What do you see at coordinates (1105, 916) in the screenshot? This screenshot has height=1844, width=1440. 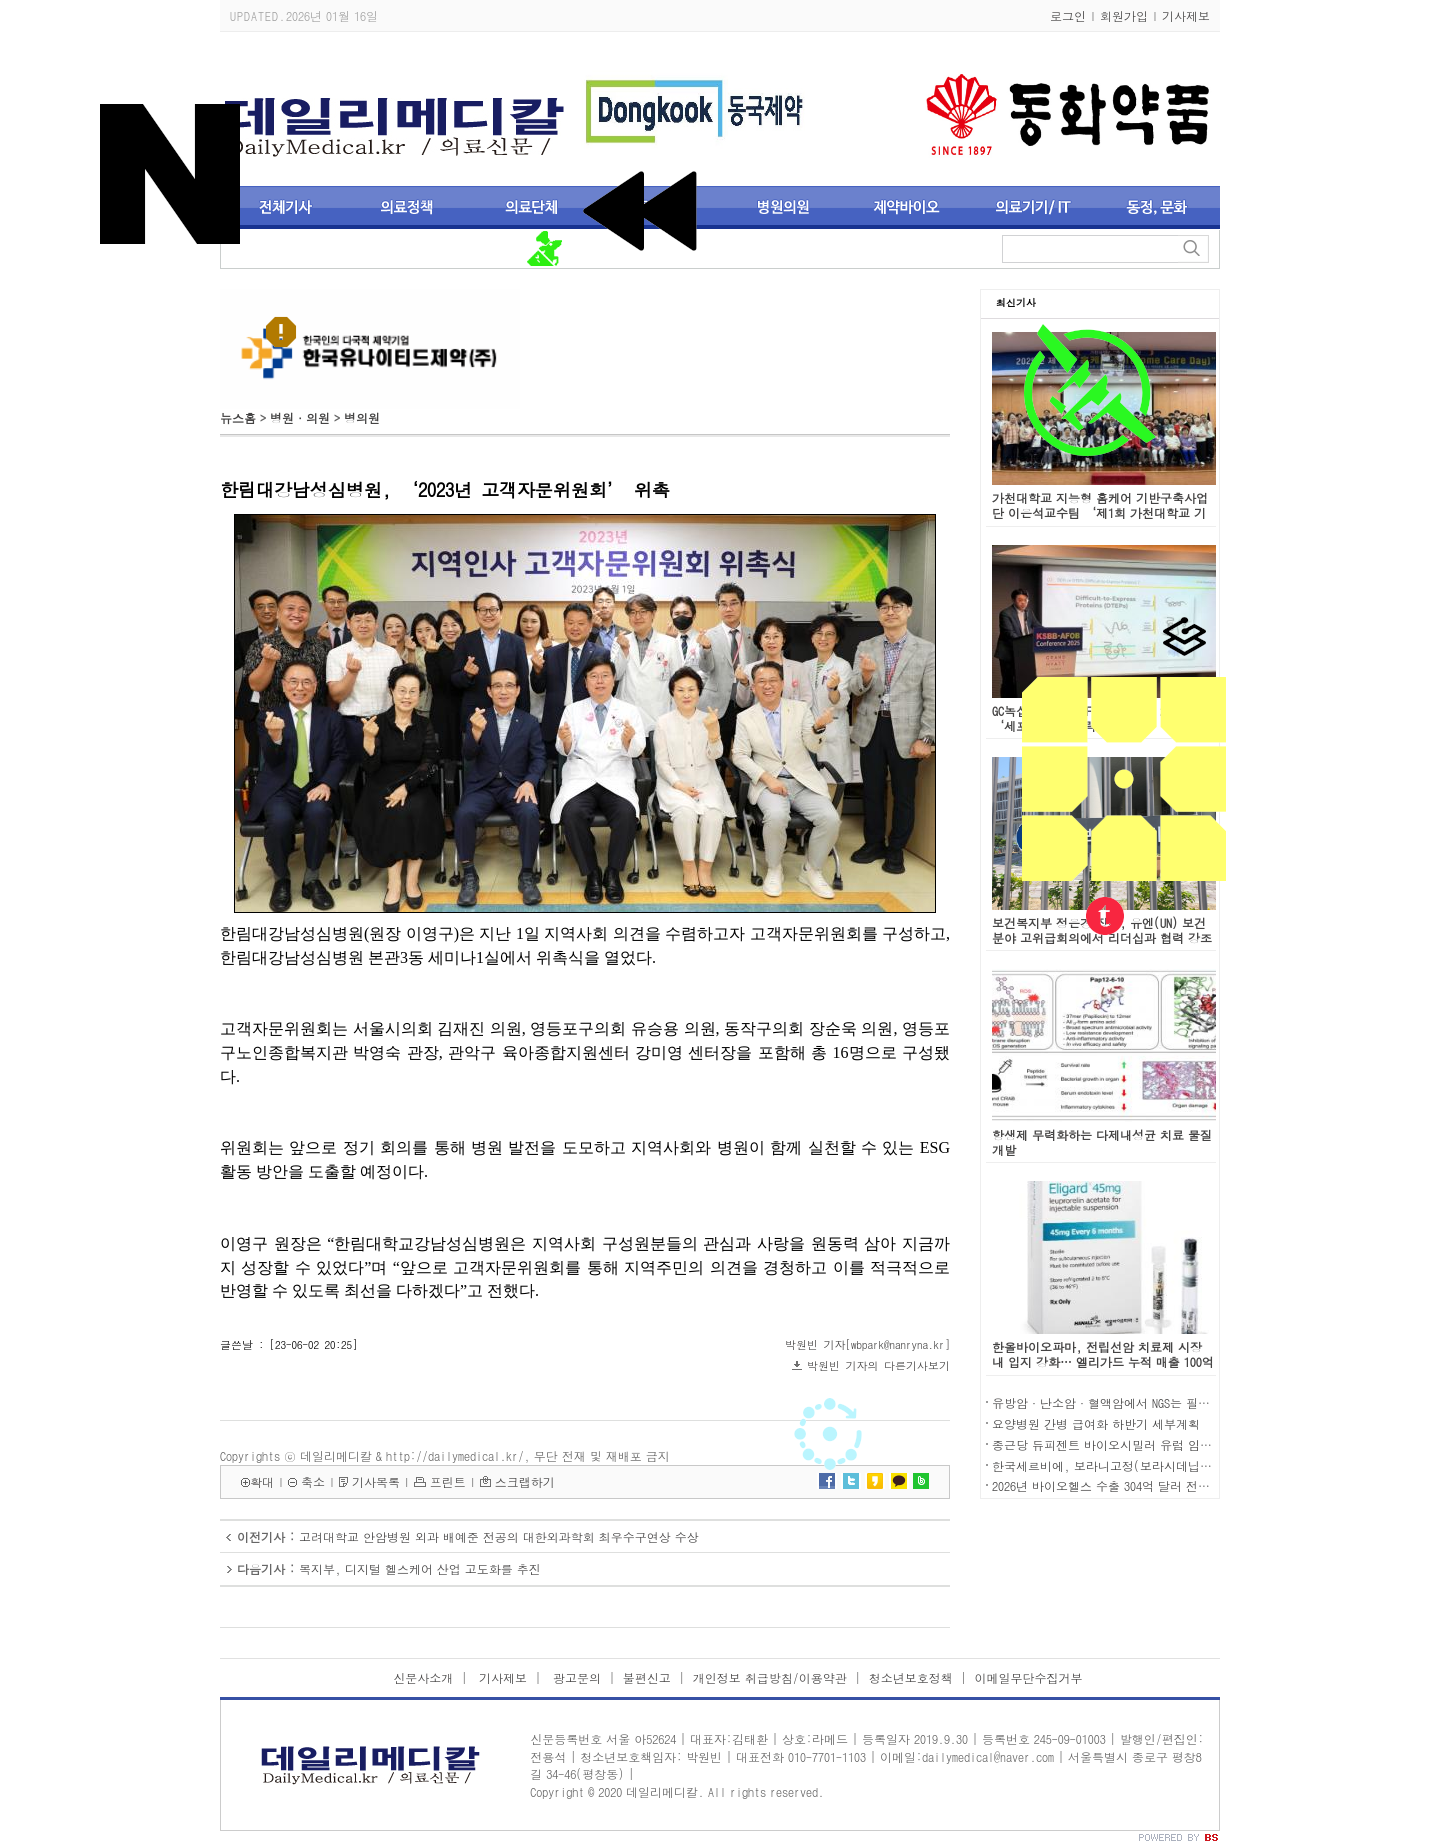 I see `talend brand logo` at bounding box center [1105, 916].